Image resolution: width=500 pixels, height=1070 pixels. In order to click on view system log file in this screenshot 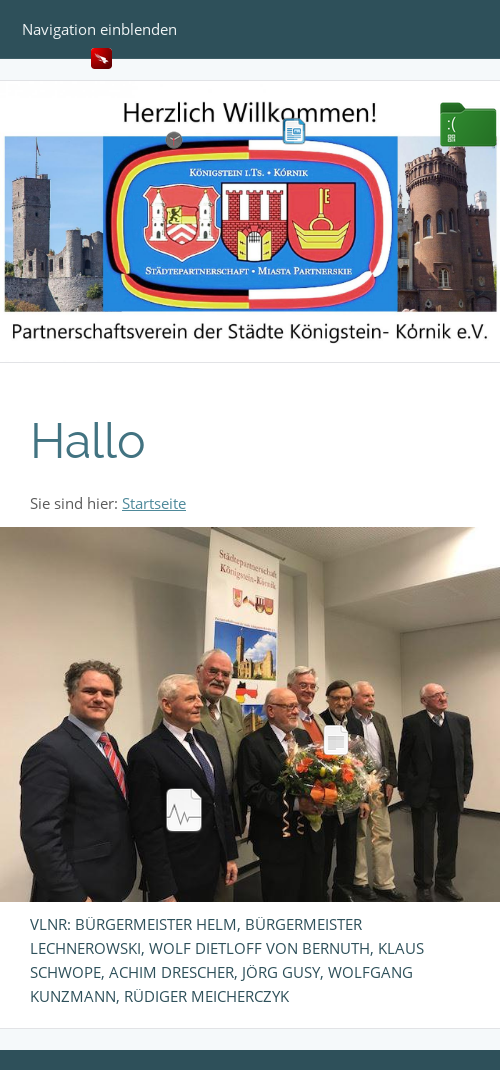, I will do `click(184, 810)`.